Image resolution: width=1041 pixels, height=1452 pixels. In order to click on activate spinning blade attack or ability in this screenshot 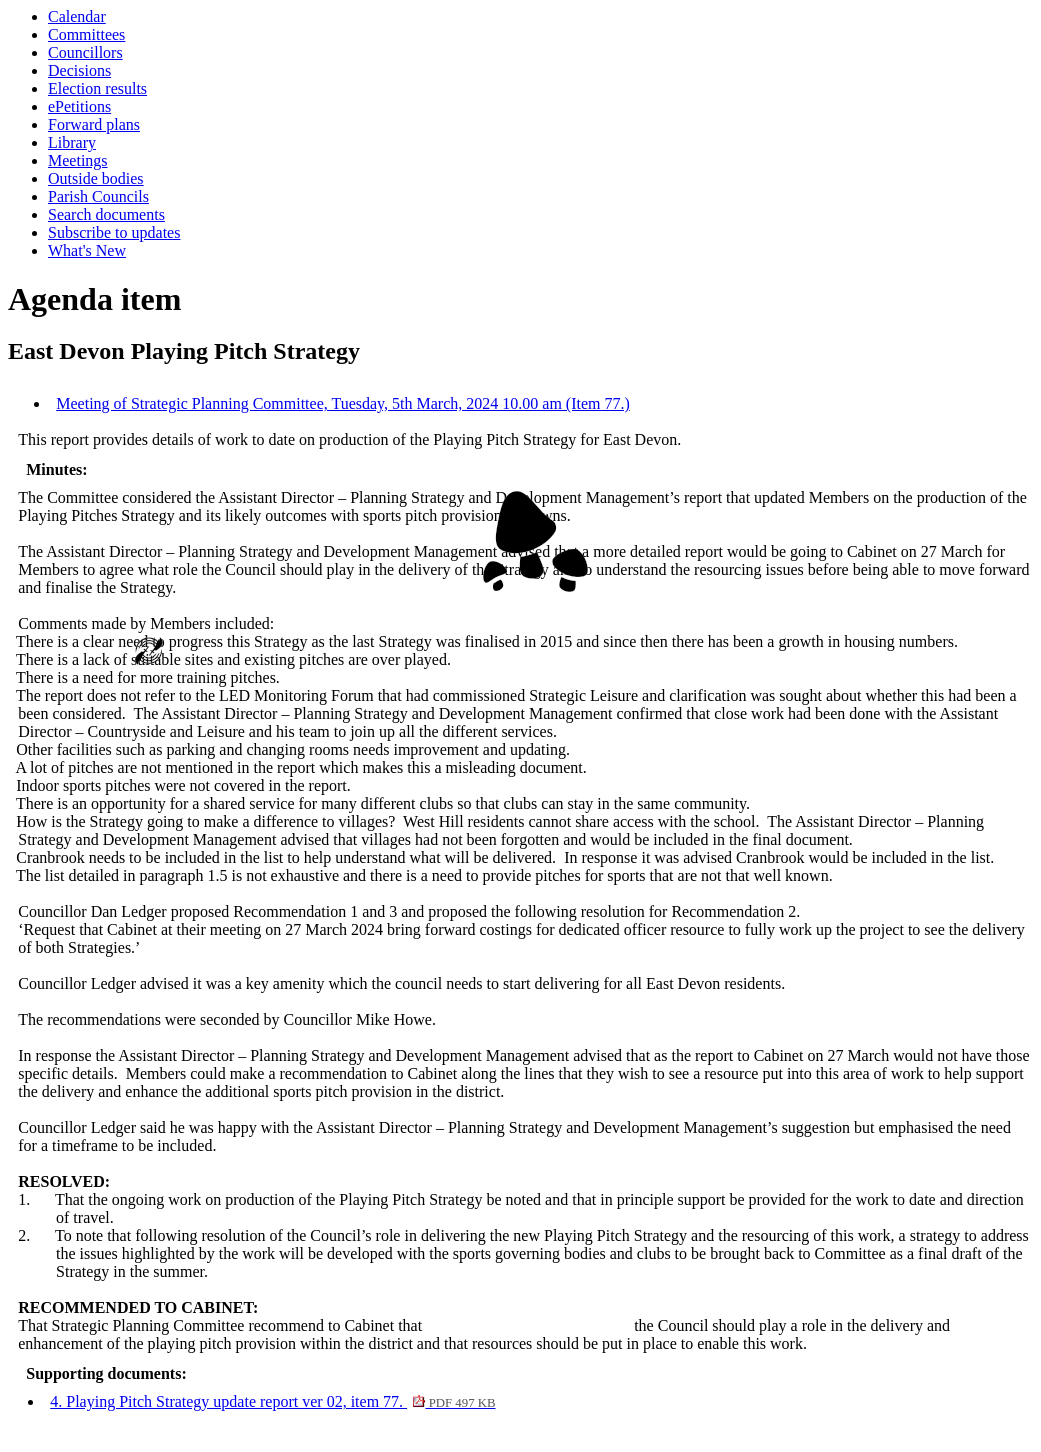, I will do `click(149, 651)`.